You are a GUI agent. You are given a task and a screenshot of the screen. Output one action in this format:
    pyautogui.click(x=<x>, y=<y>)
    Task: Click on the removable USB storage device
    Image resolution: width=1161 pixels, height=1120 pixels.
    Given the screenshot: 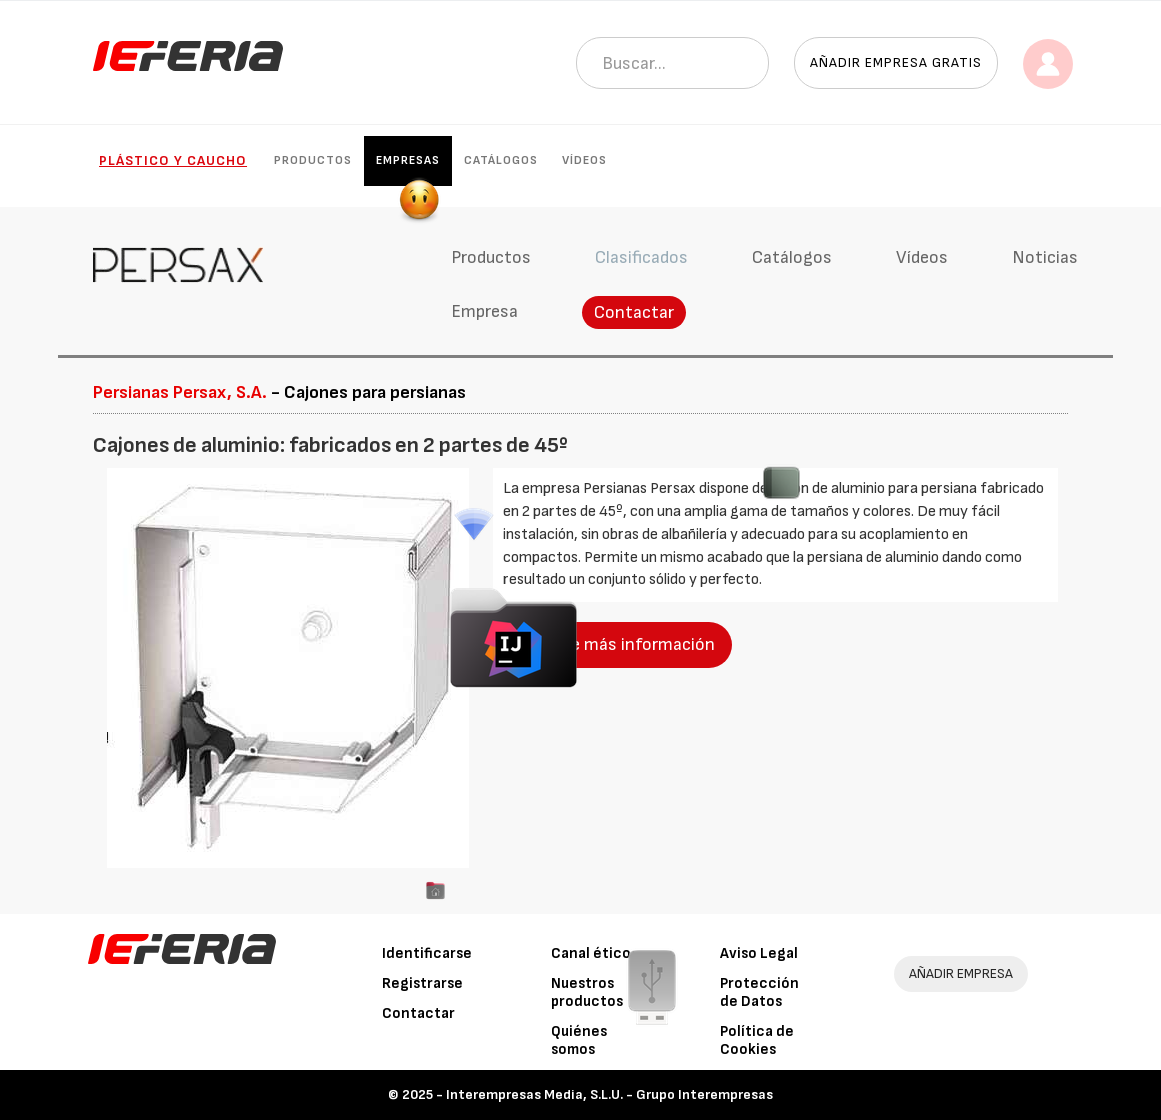 What is the action you would take?
    pyautogui.click(x=652, y=987)
    